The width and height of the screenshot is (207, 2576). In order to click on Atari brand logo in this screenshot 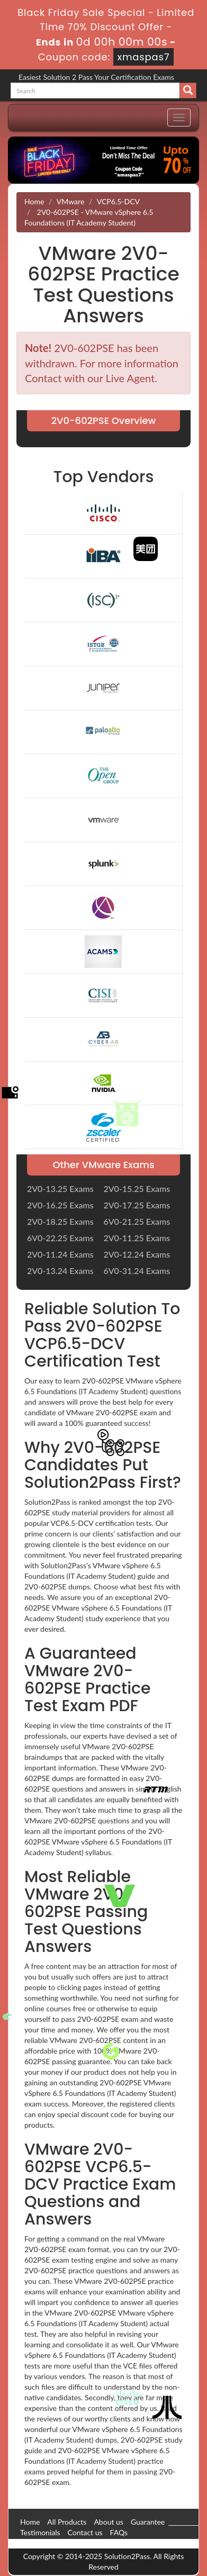, I will do `click(167, 2407)`.